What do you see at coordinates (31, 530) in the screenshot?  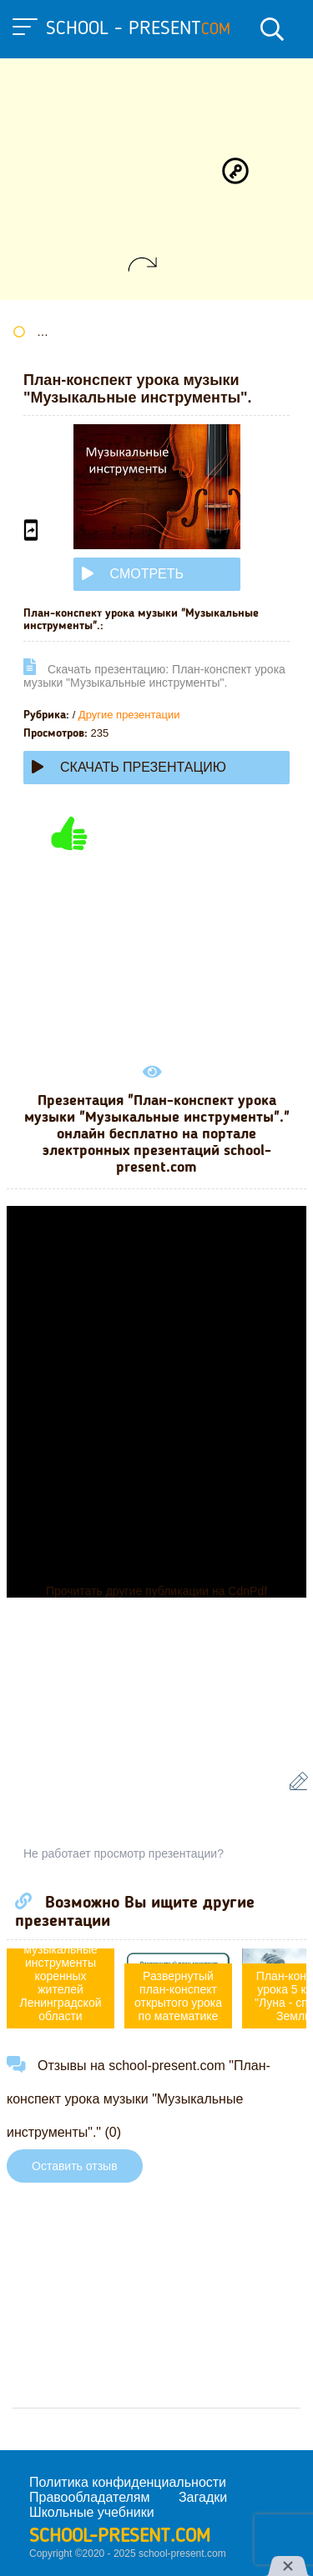 I see `share your mobile screen with others` at bounding box center [31, 530].